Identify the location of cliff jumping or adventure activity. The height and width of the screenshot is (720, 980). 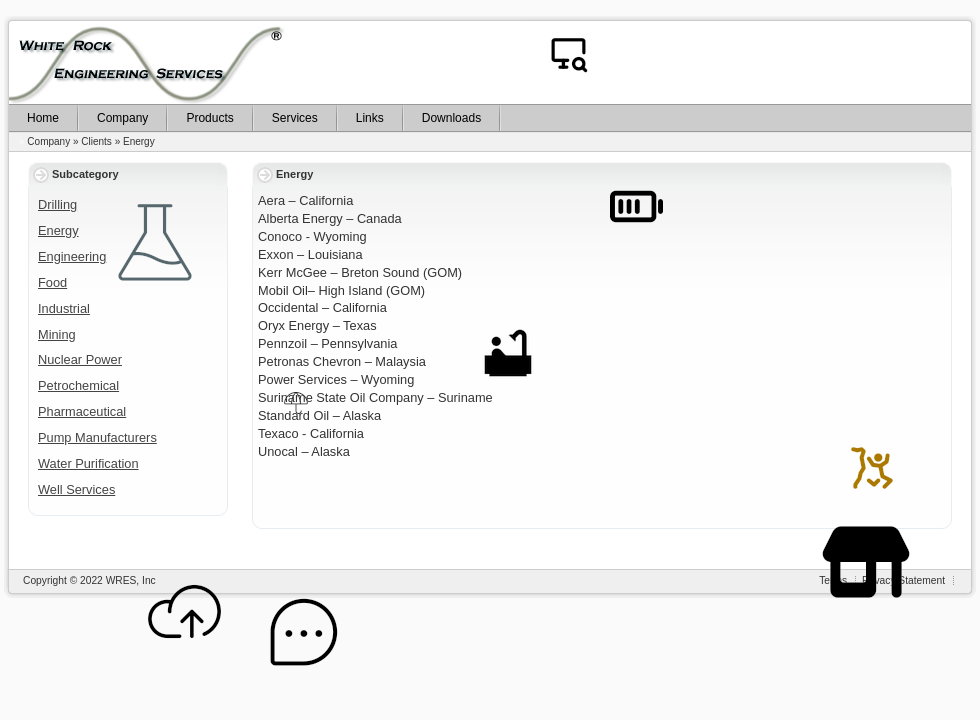
(872, 468).